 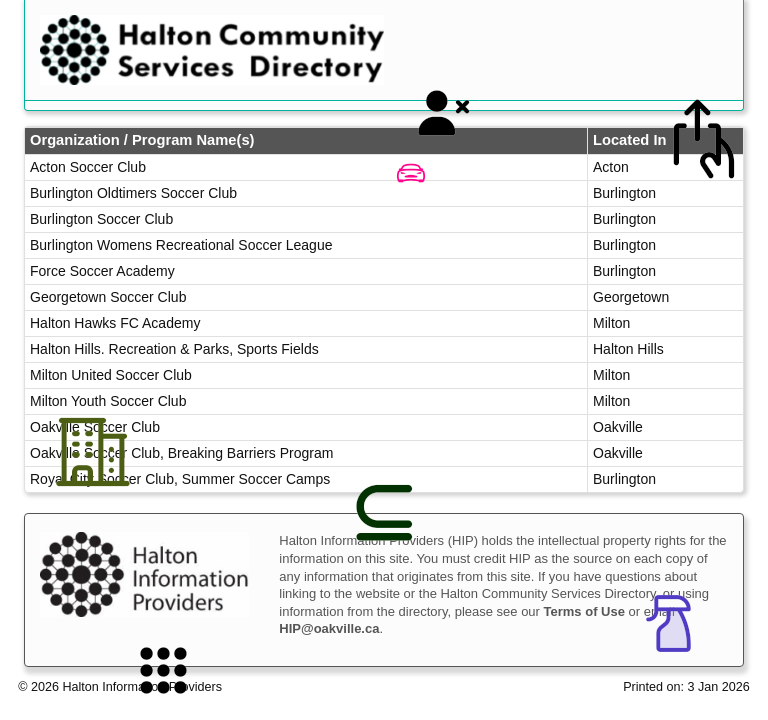 What do you see at coordinates (700, 139) in the screenshot?
I see `deposit or add funds to account` at bounding box center [700, 139].